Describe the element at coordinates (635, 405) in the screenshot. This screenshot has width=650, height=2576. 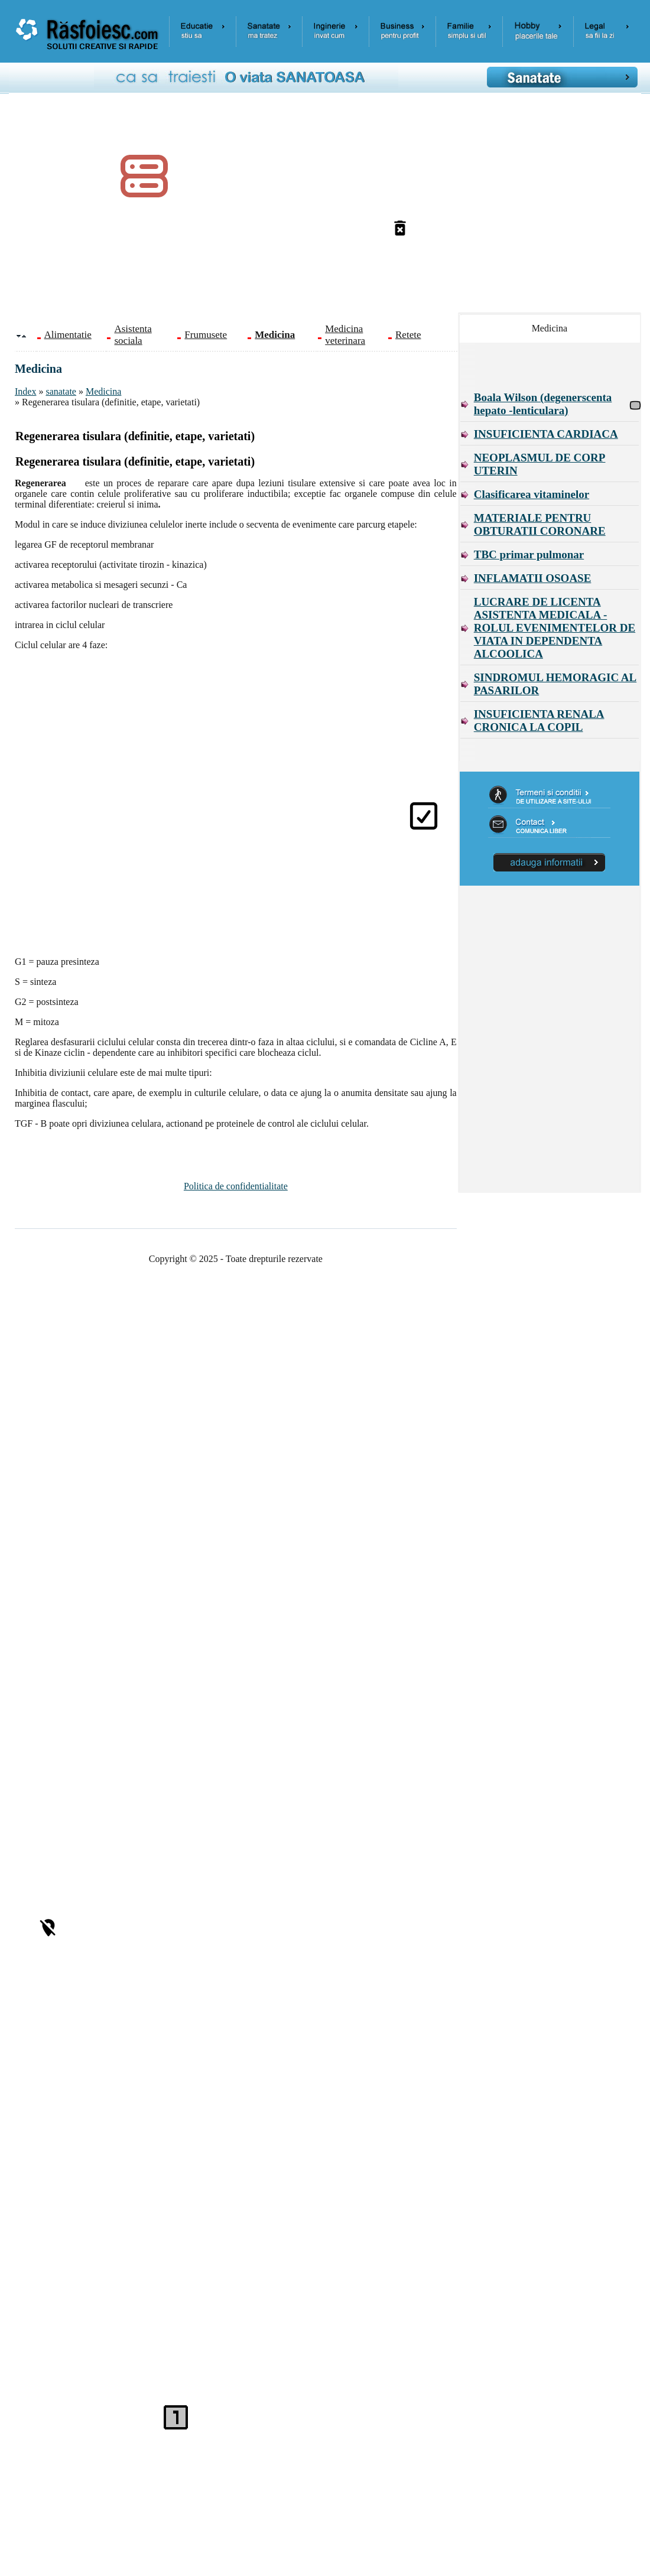
I see `switch to wide-angle or panorama camera mode` at that location.